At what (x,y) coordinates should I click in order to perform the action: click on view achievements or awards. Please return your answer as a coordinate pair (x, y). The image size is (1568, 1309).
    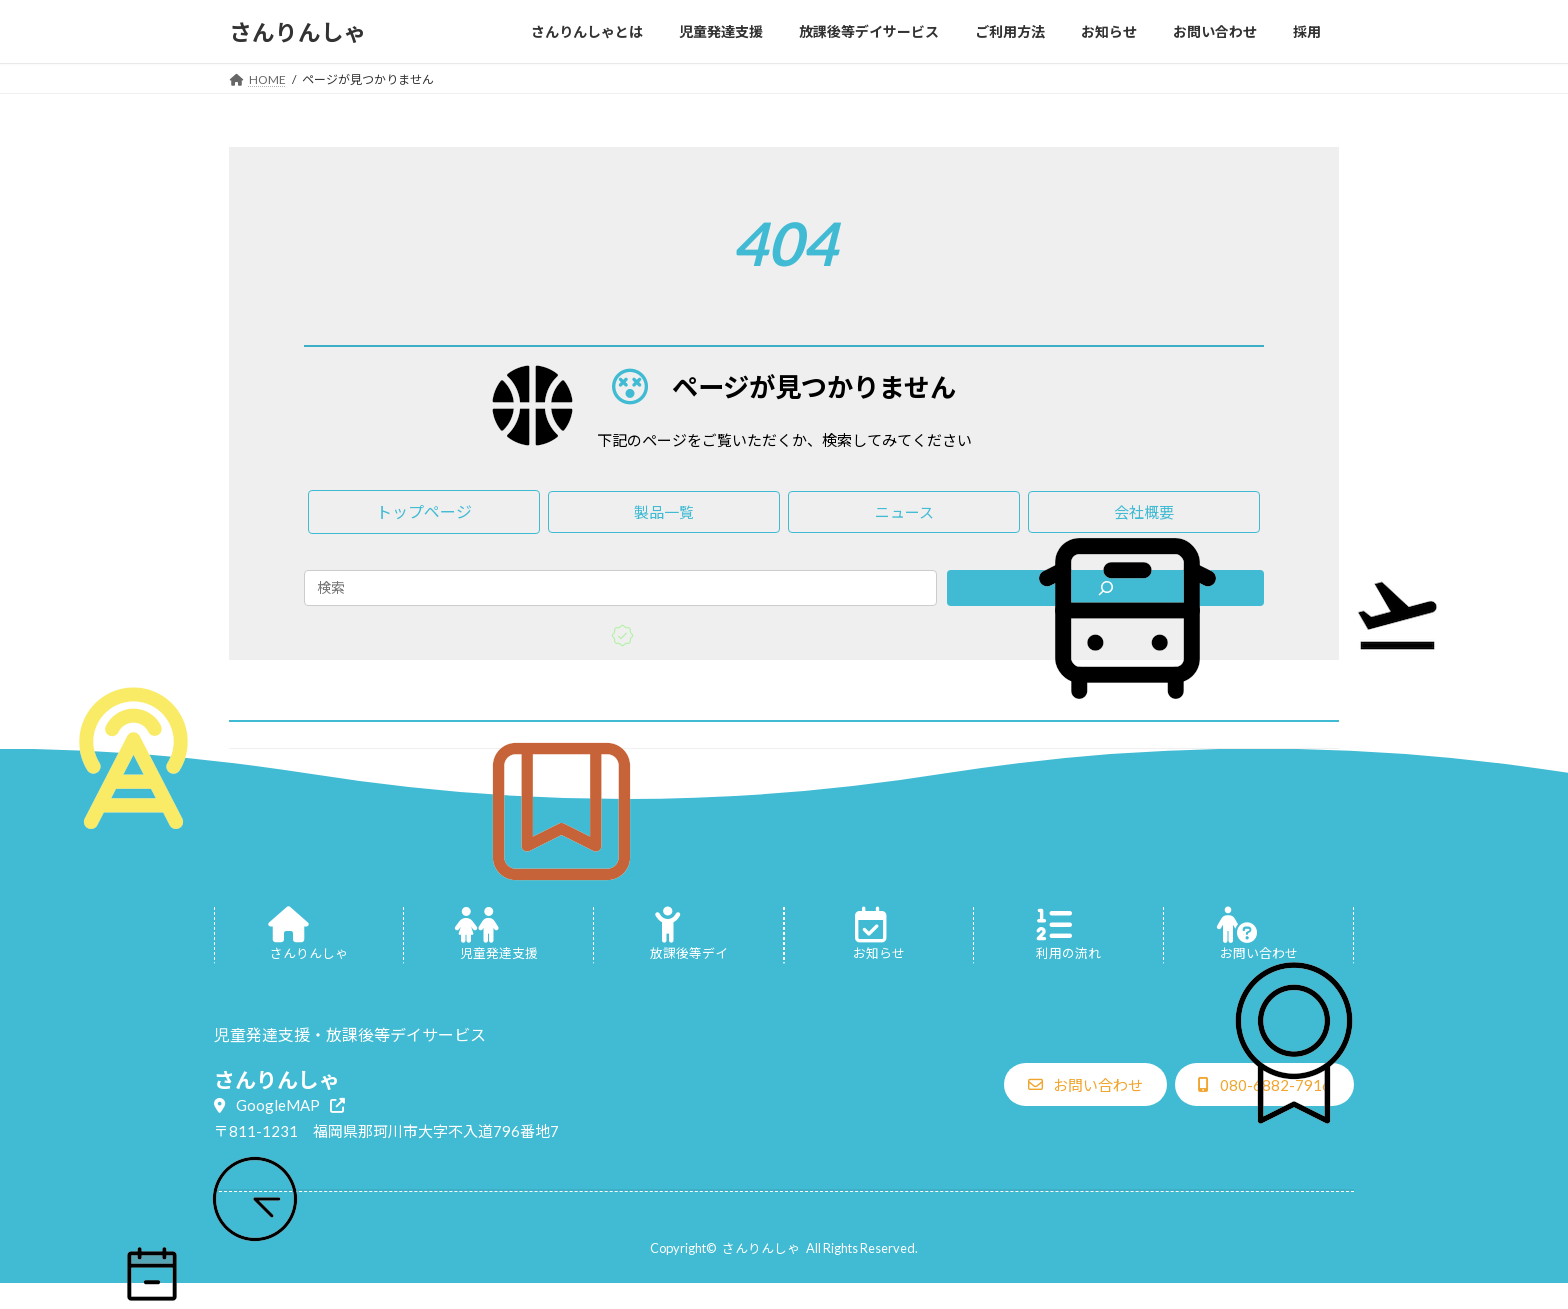
    Looking at the image, I should click on (1294, 1043).